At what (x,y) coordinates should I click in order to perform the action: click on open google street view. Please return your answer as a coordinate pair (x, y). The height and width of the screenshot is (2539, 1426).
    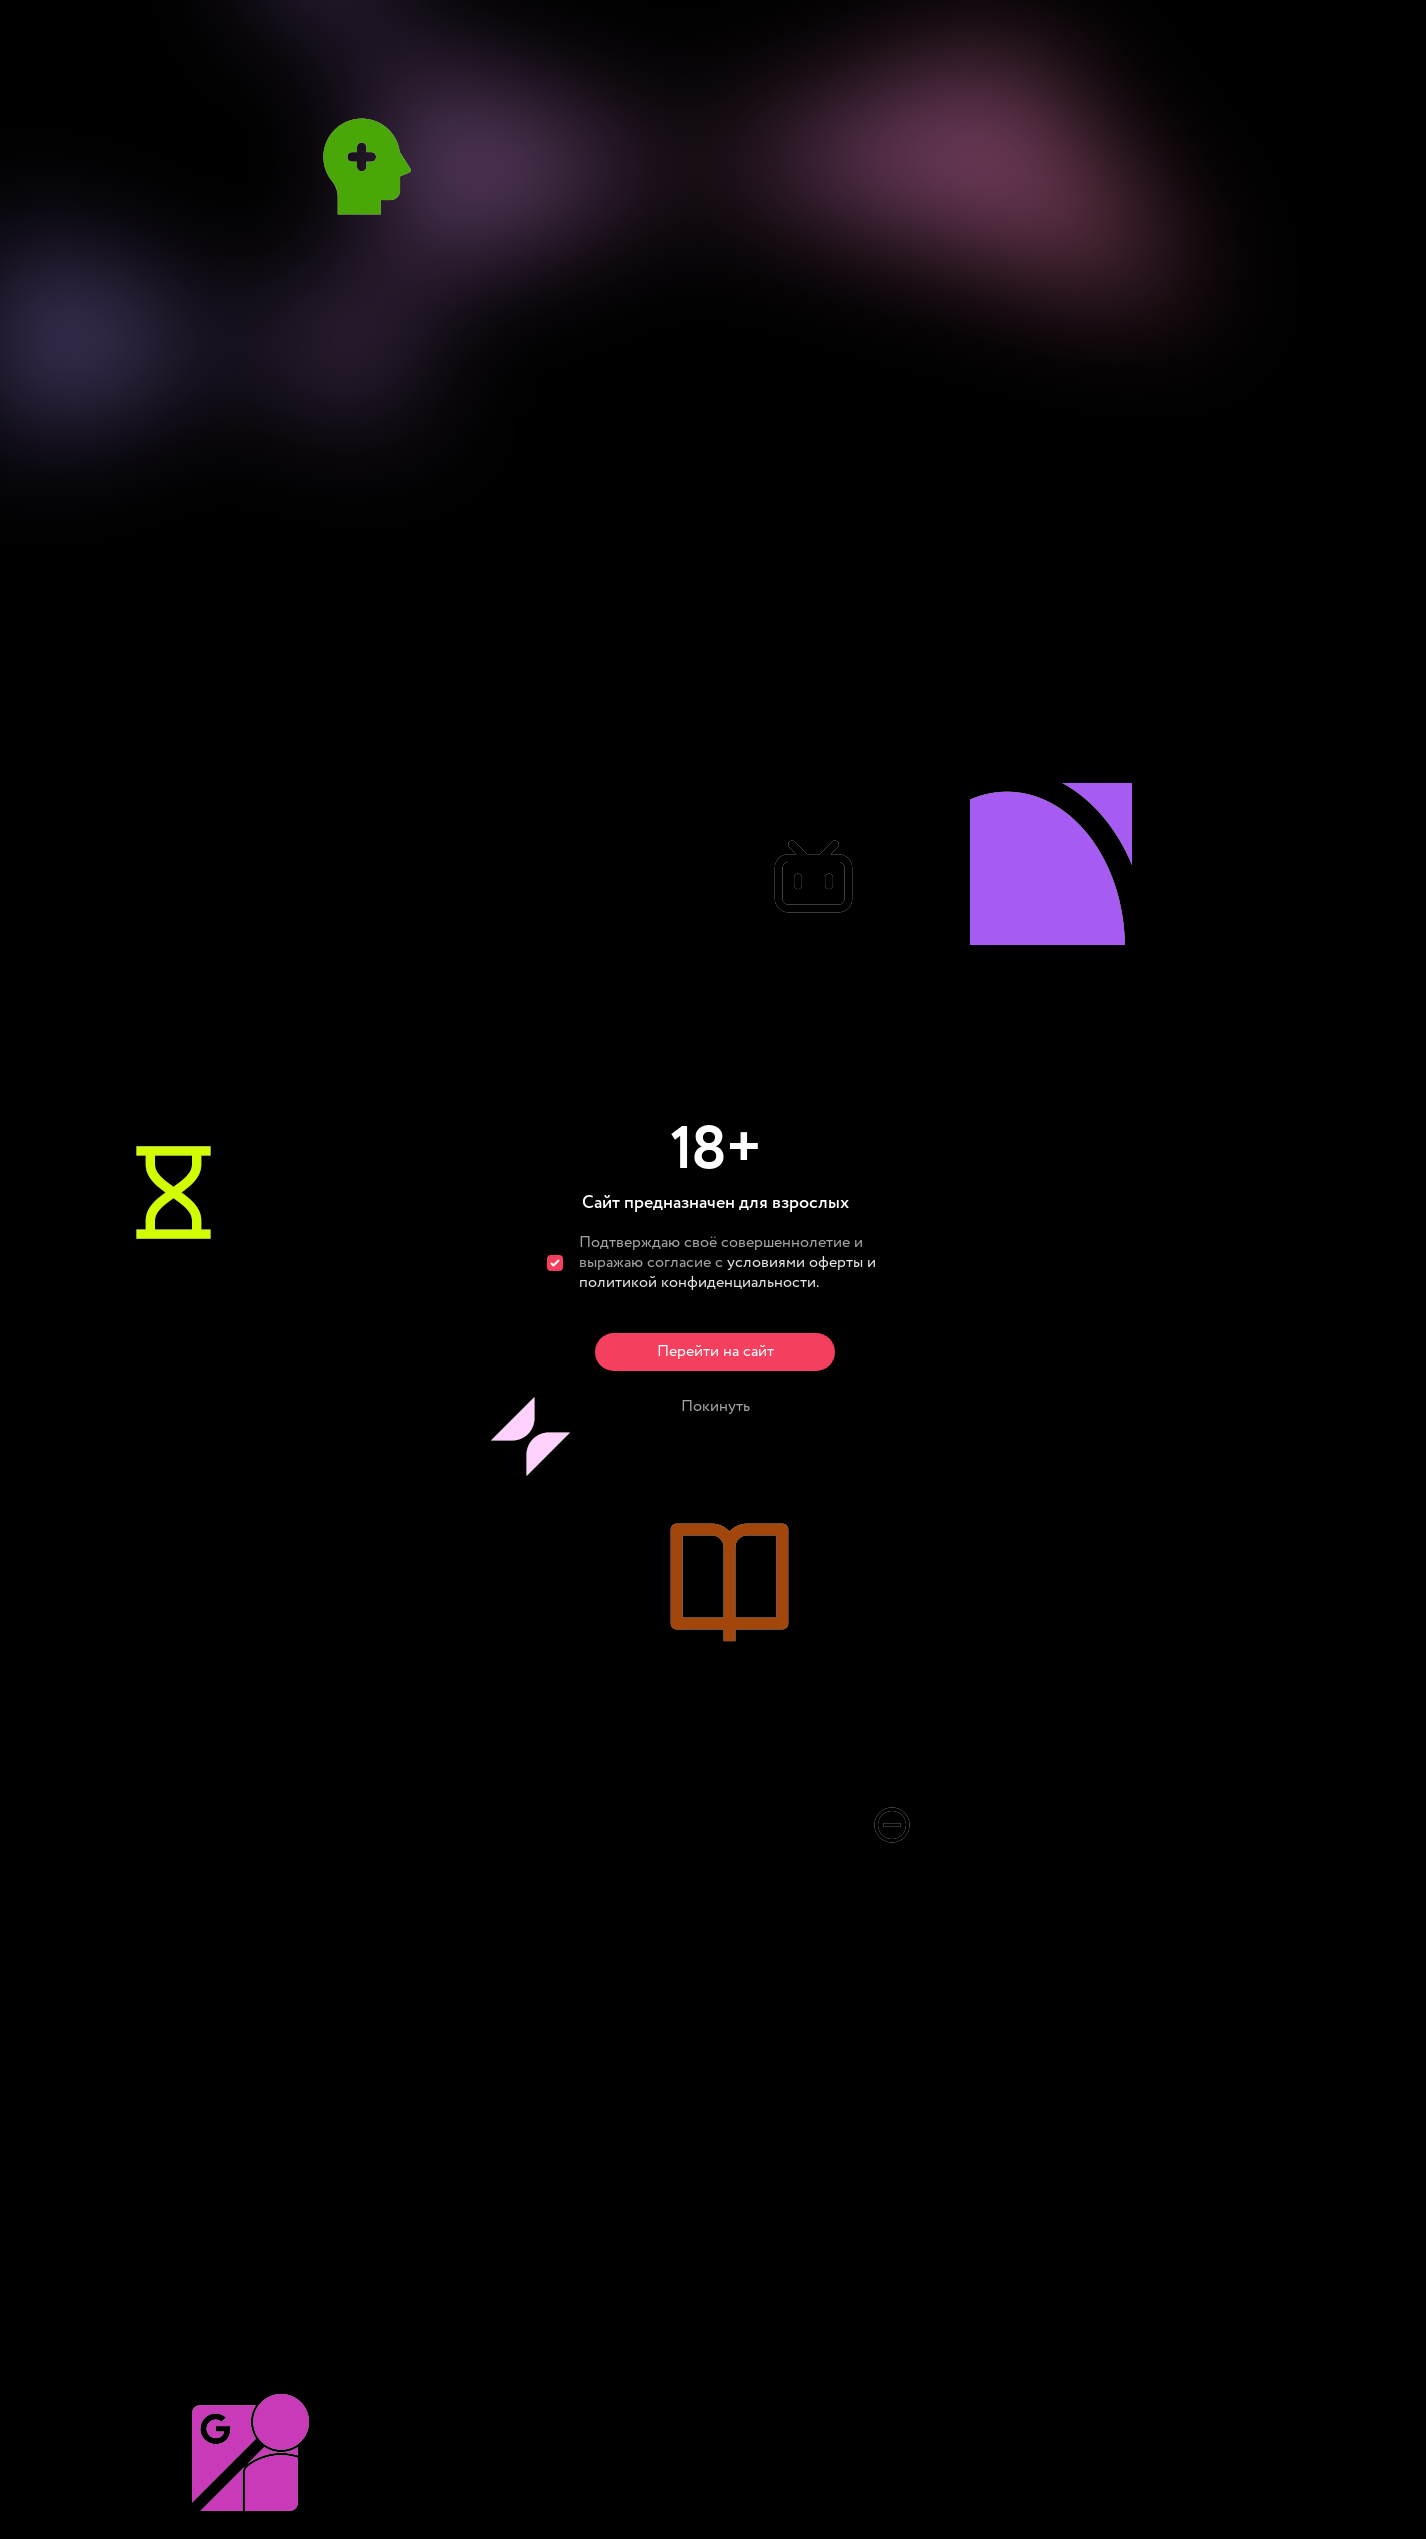
    Looking at the image, I should click on (250, 2452).